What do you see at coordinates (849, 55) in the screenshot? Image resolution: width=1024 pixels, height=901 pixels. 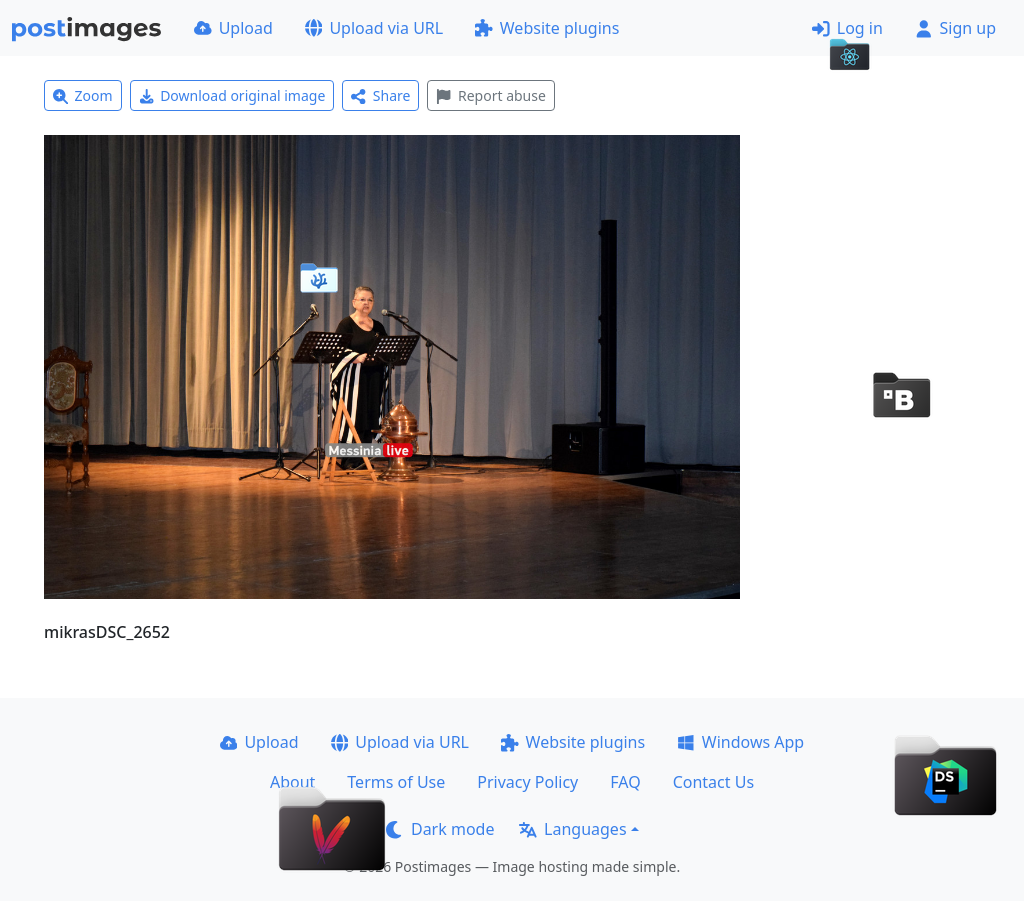 I see `open react project folder` at bounding box center [849, 55].